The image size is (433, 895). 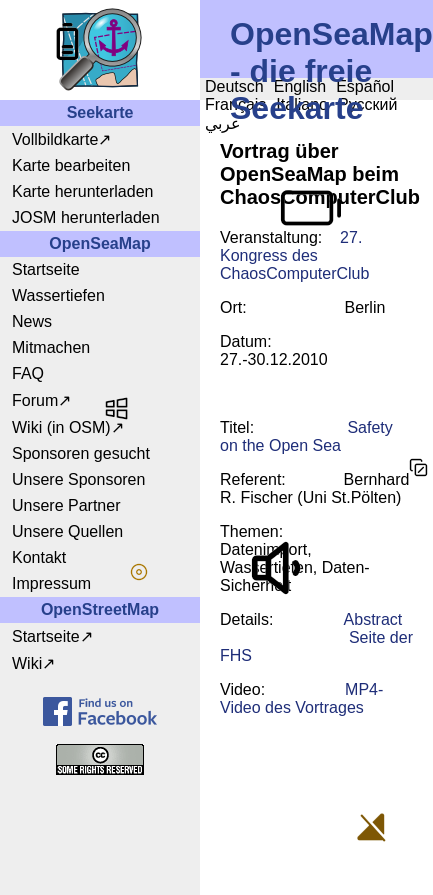 I want to click on open the Windows start menu, so click(x=117, y=408).